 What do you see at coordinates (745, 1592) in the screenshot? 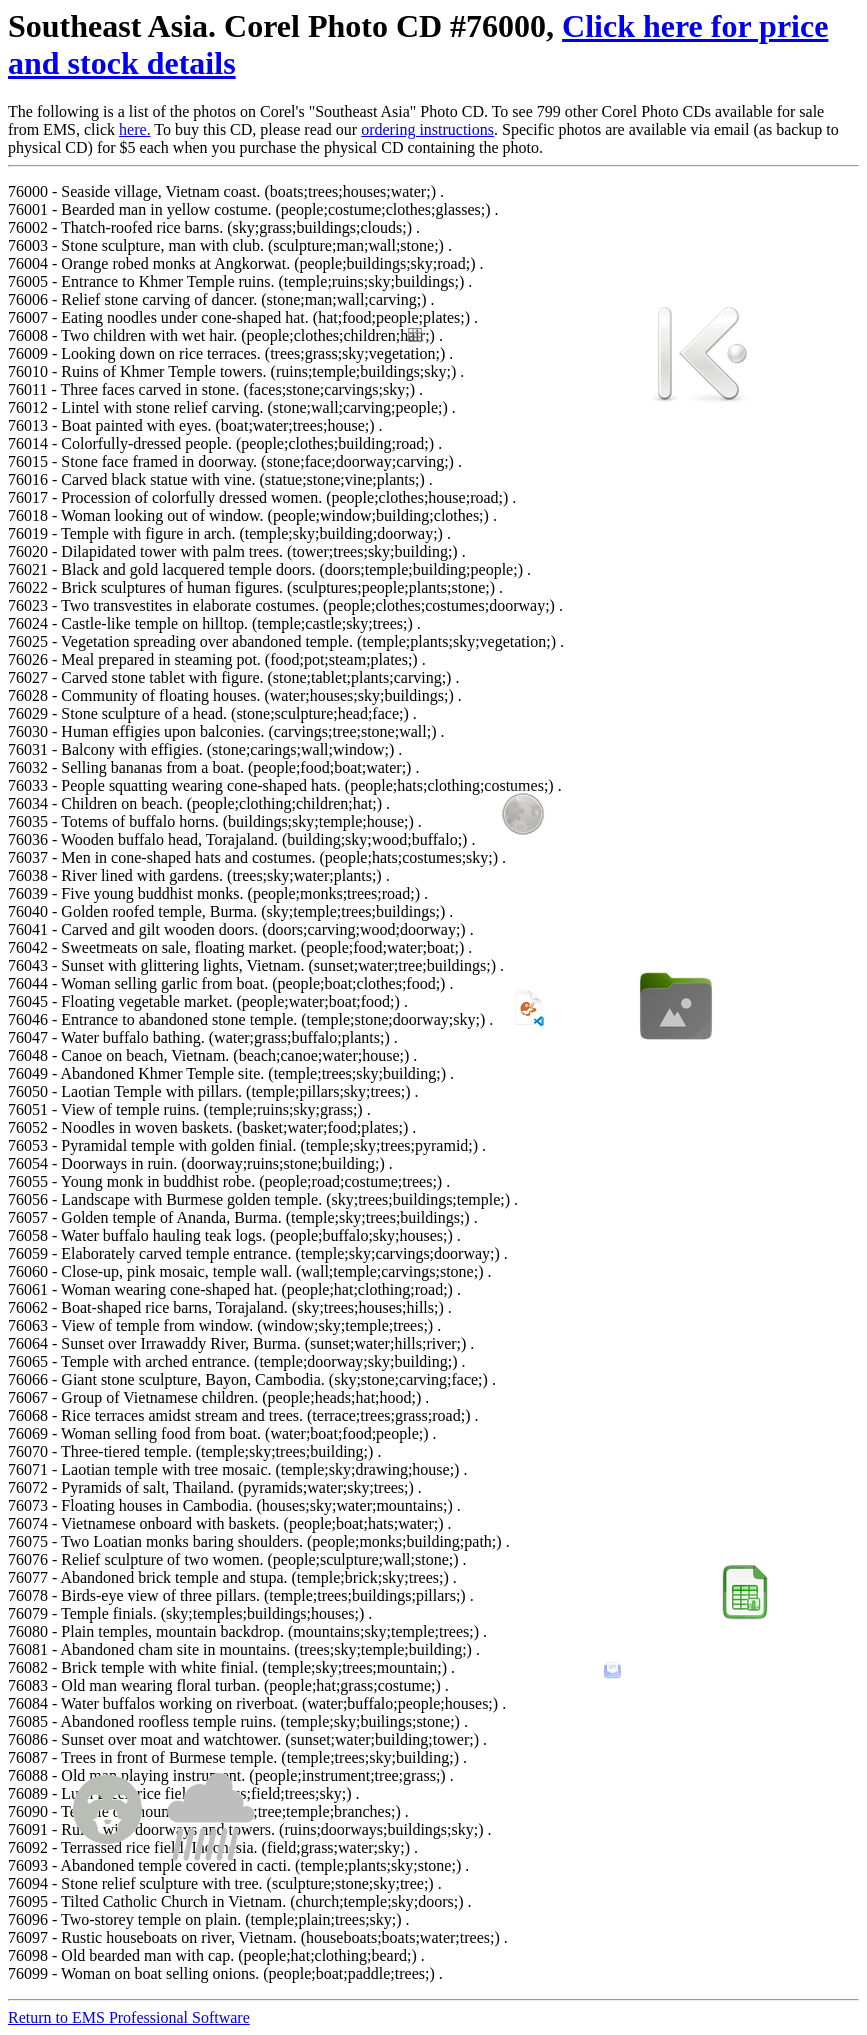
I see `open a spreadsheet file` at bounding box center [745, 1592].